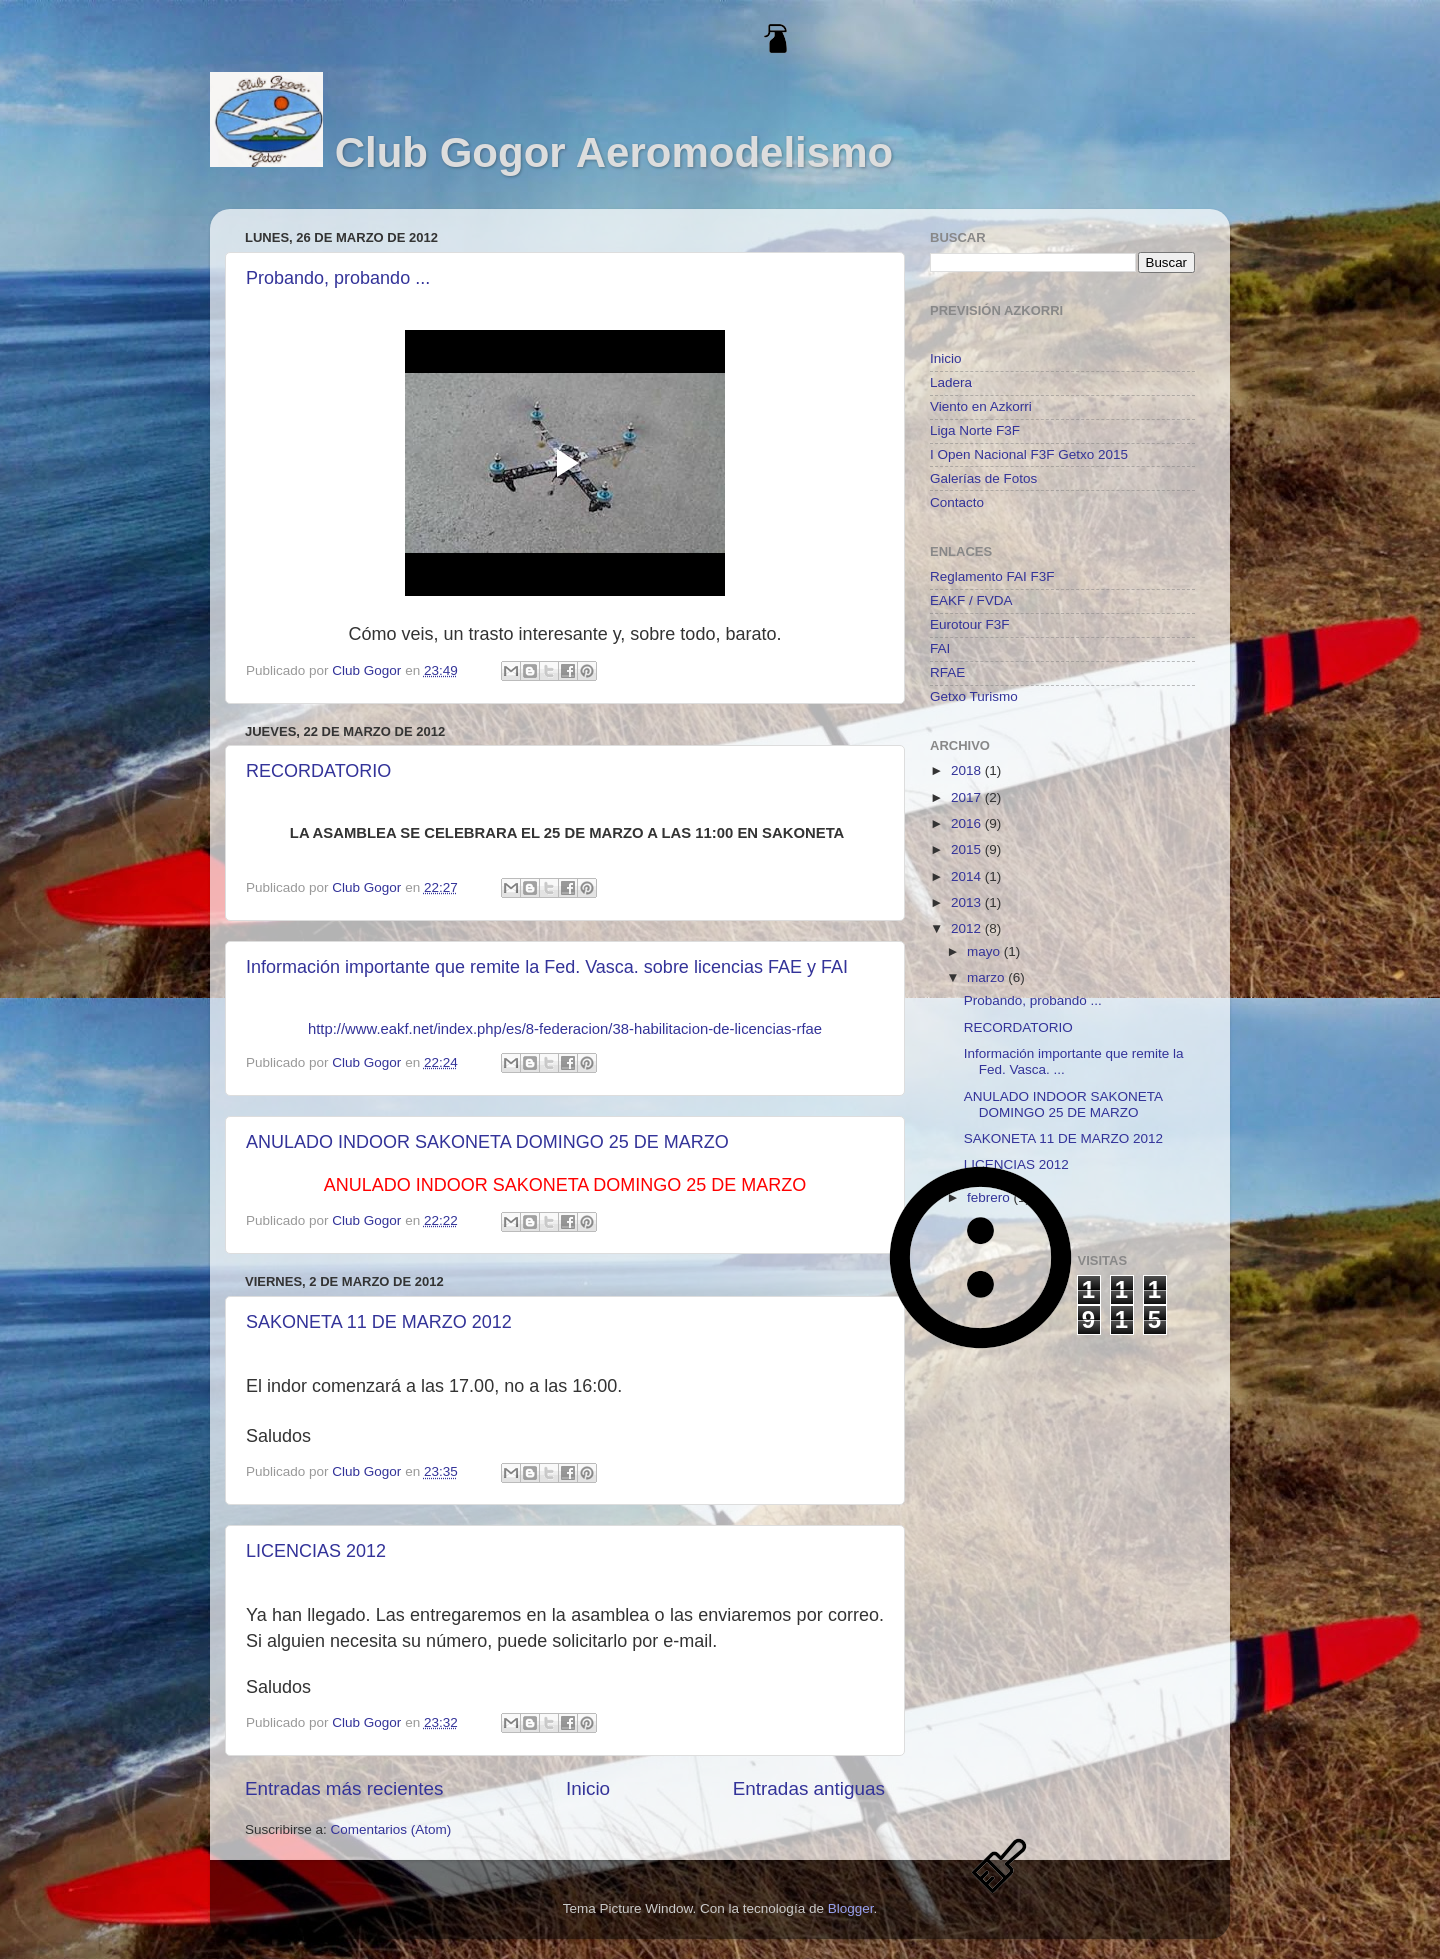 This screenshot has height=1959, width=1440. Describe the element at coordinates (776, 38) in the screenshot. I see `access cleaning or maintenance tools` at that location.